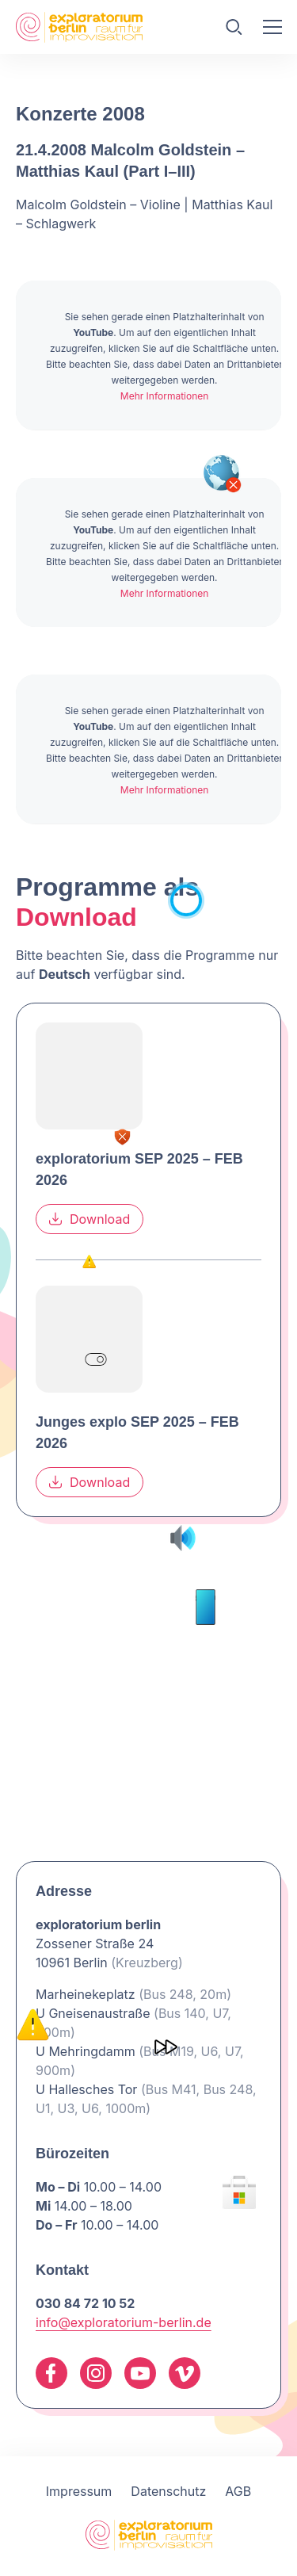 This screenshot has width=297, height=2576. I want to click on internet connection error or failure, so click(221, 472).